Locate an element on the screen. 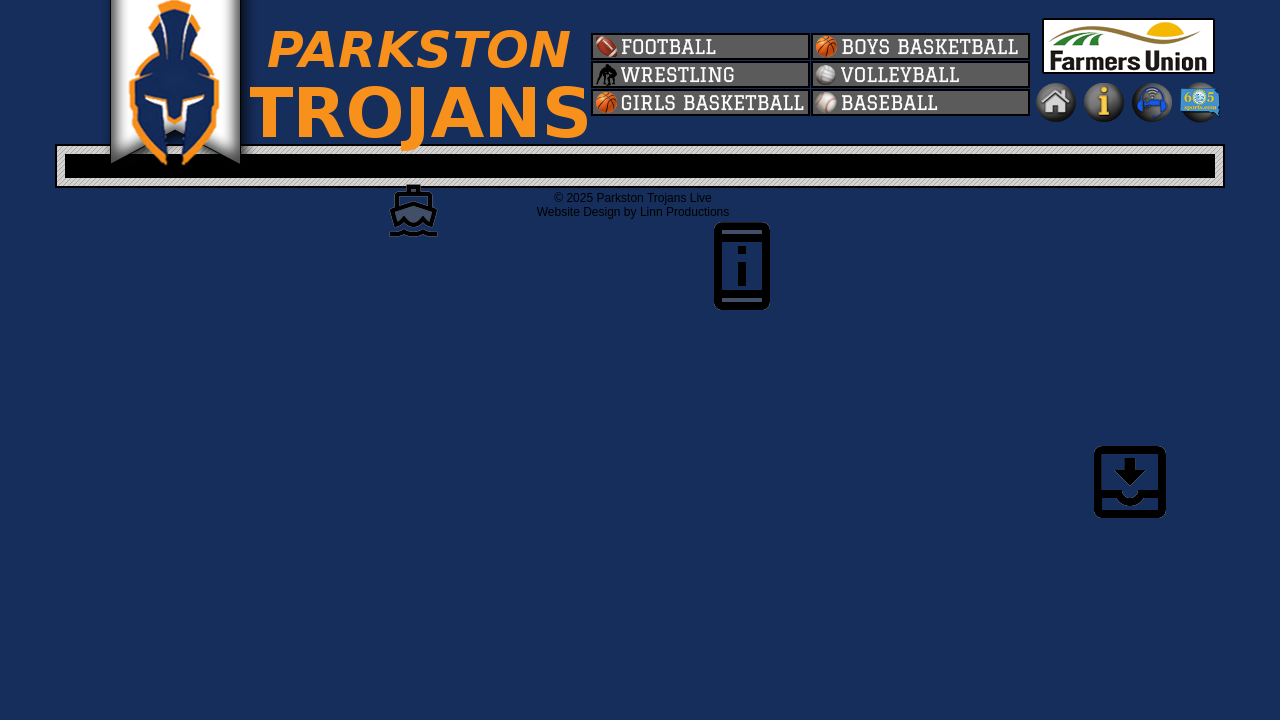 This screenshot has width=1280, height=720. get directions by ferry or boat is located at coordinates (413, 210).